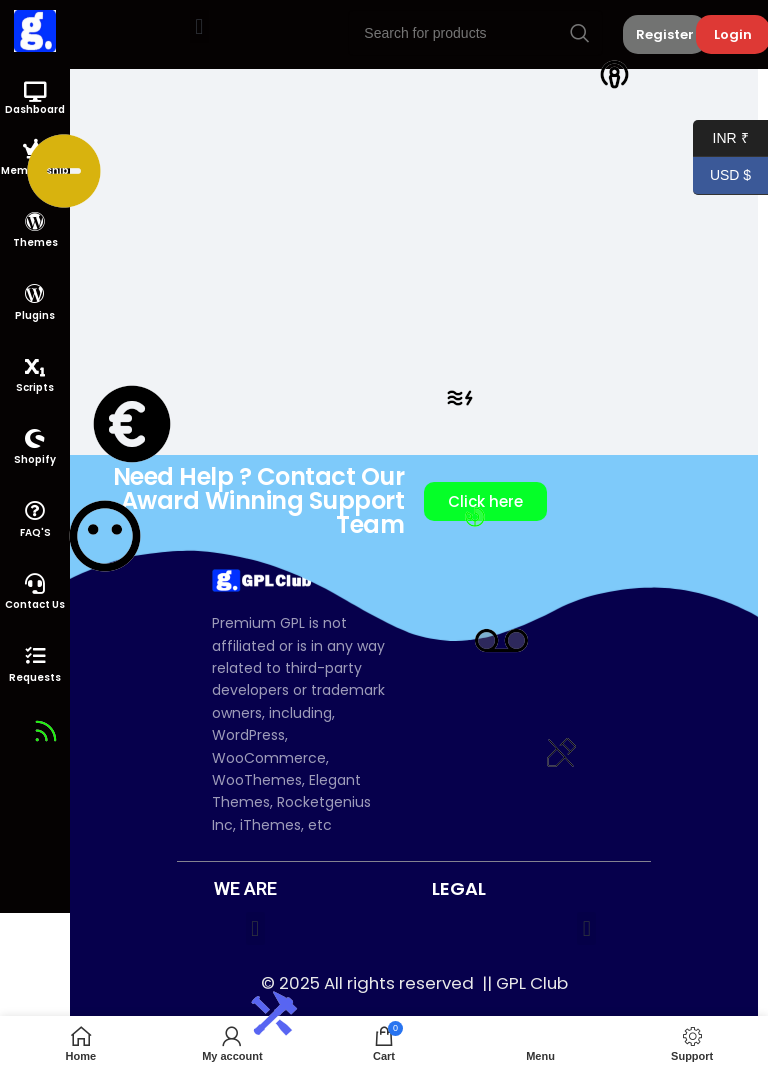  Describe the element at coordinates (561, 753) in the screenshot. I see `editing is disabled` at that location.